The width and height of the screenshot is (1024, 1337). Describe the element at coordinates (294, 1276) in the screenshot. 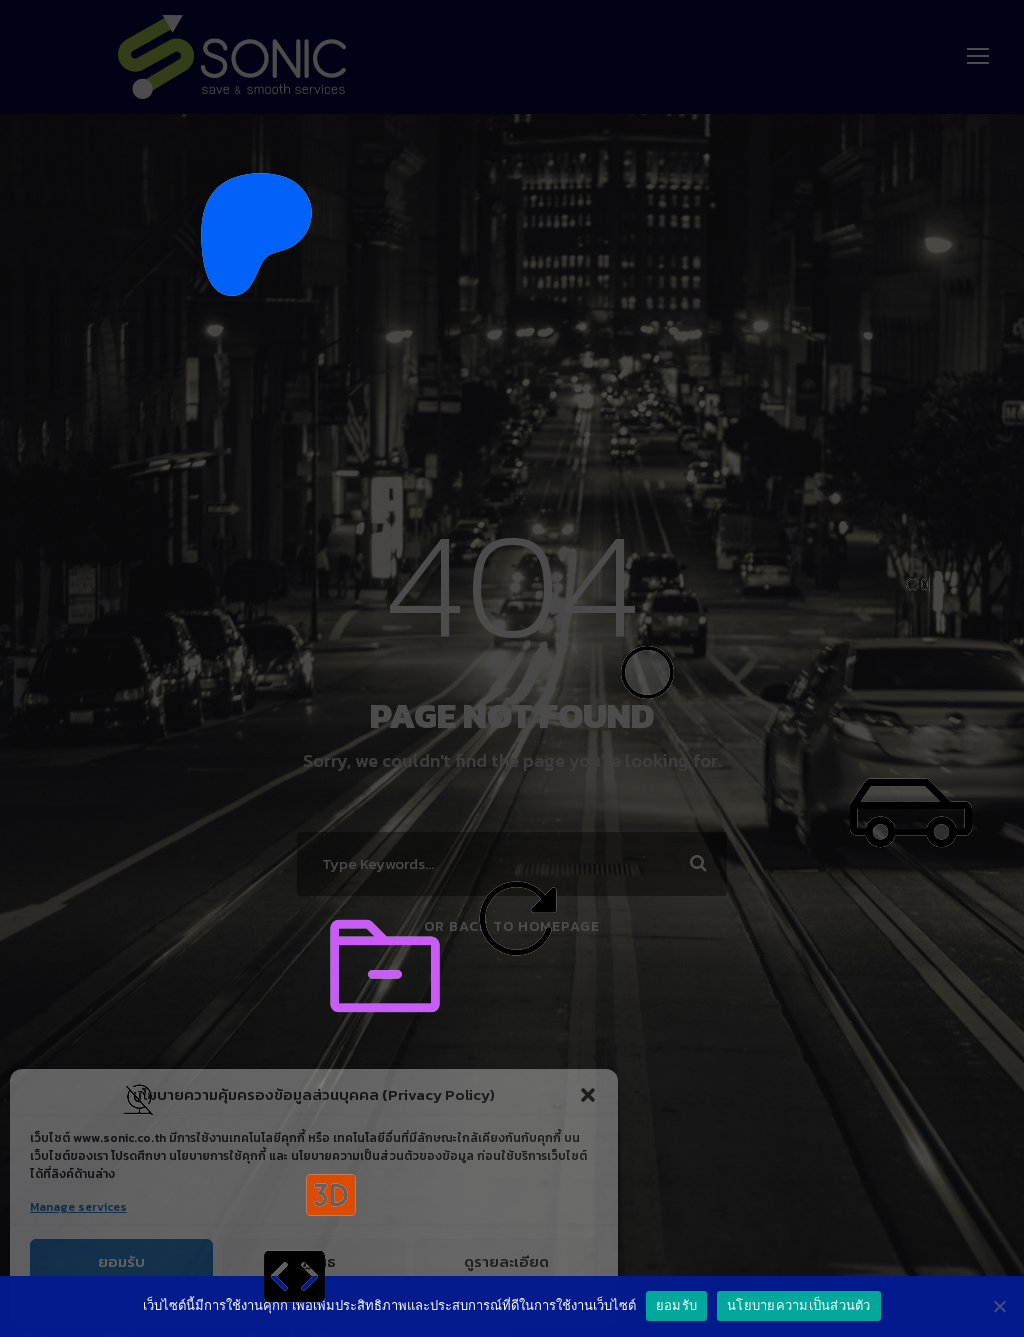

I see `view or edit source code` at that location.